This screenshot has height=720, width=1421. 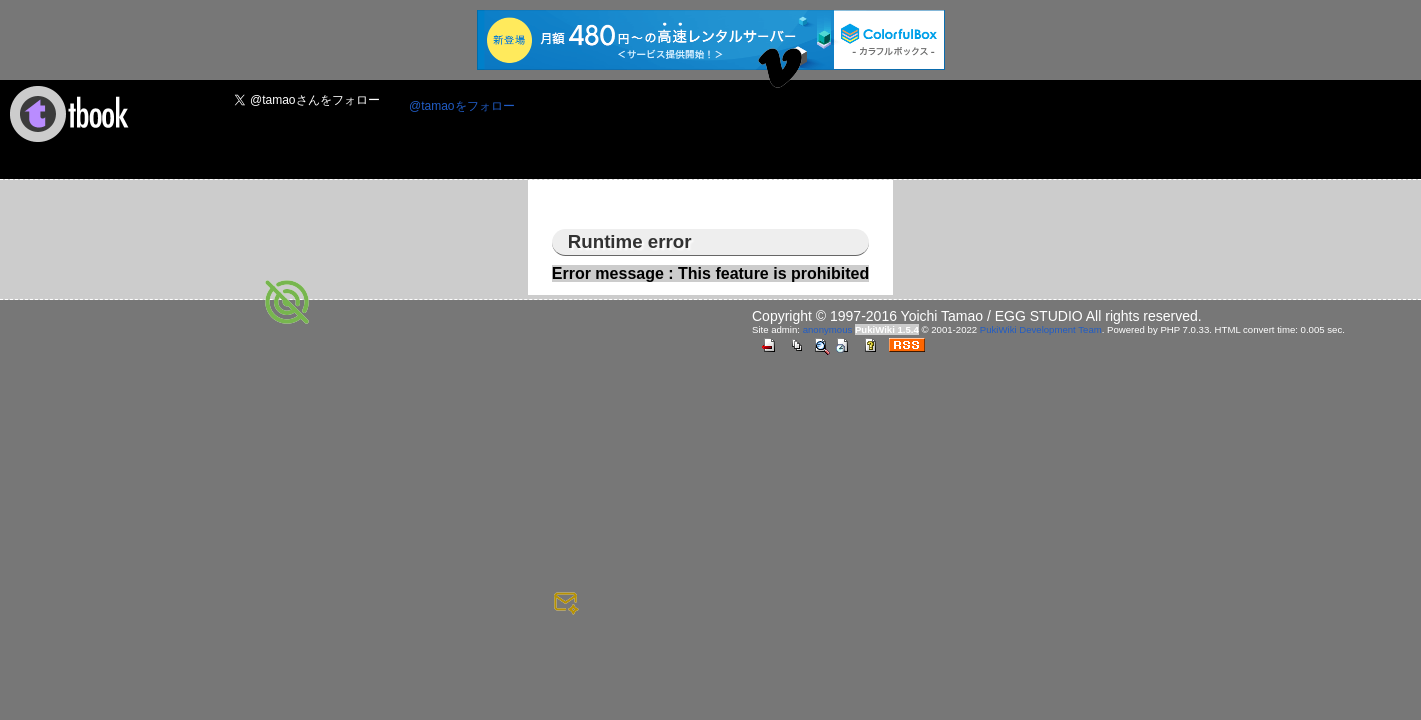 What do you see at coordinates (287, 302) in the screenshot?
I see `disable targeting or tracking` at bounding box center [287, 302].